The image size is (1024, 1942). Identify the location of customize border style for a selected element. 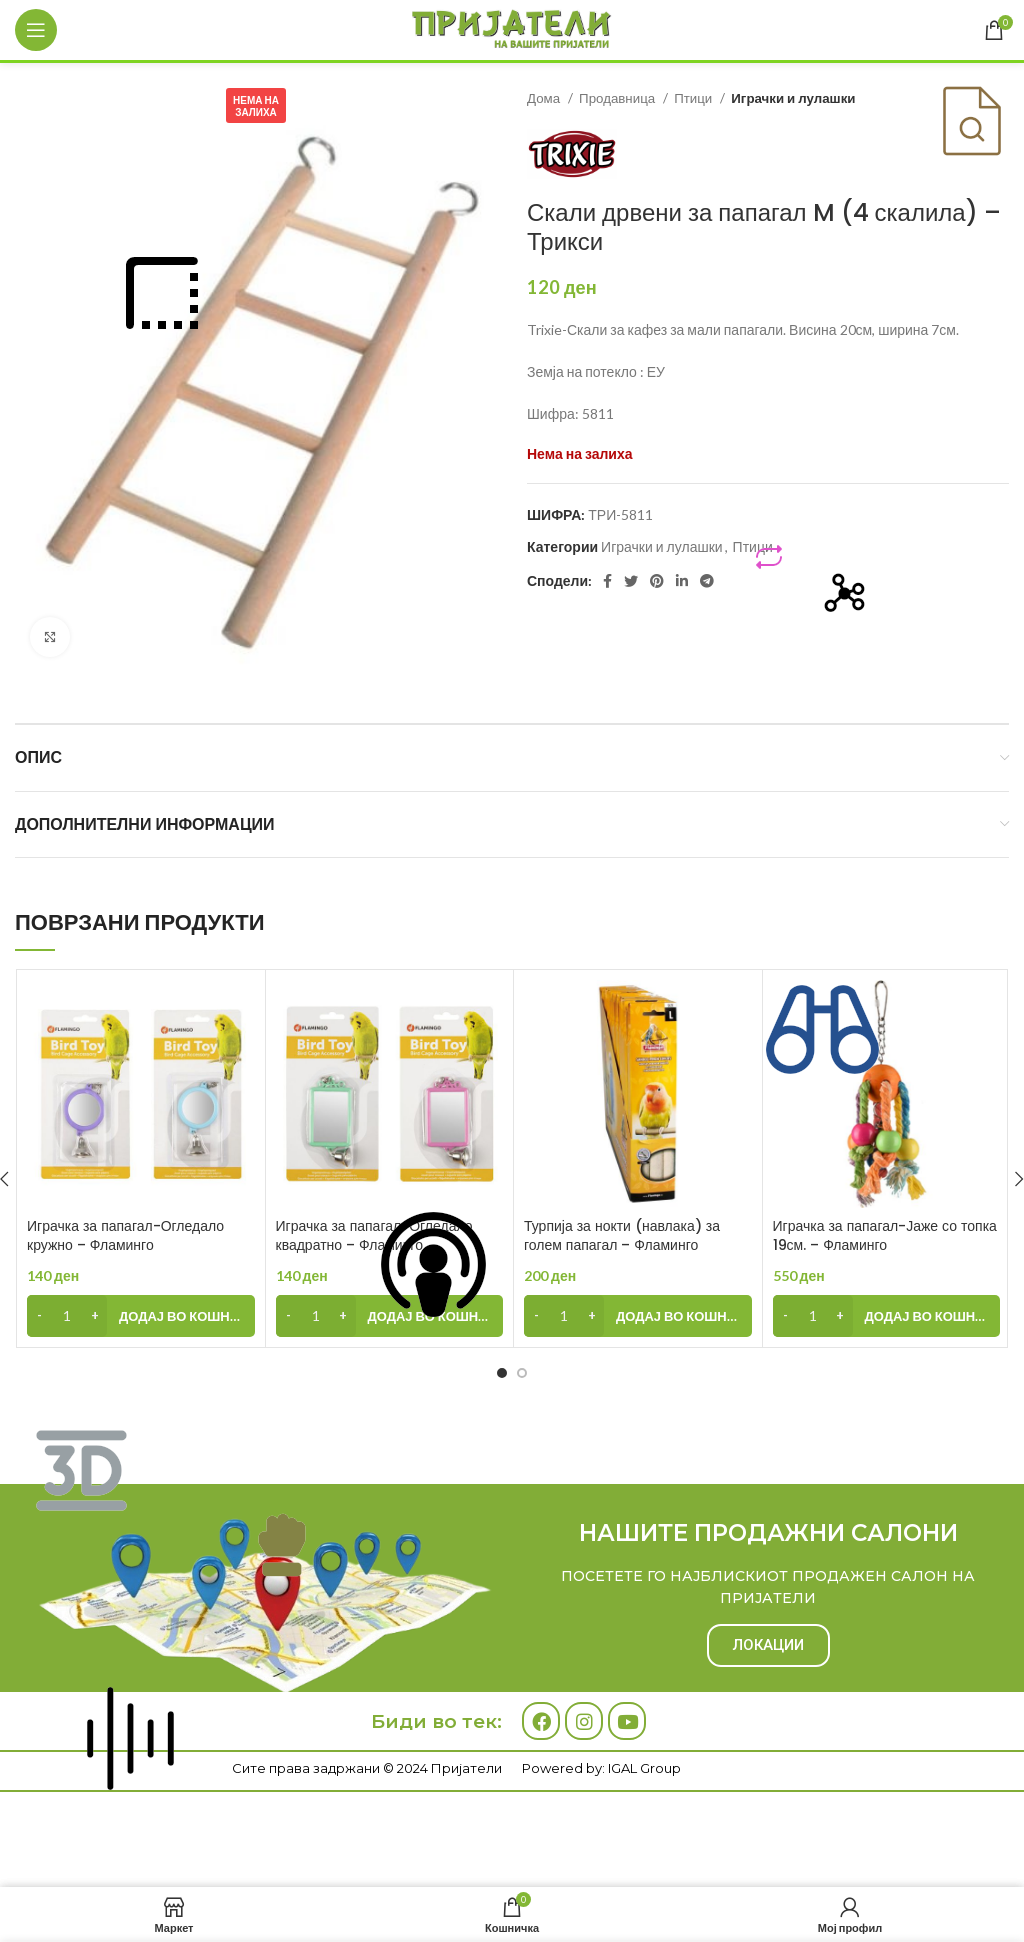
(162, 293).